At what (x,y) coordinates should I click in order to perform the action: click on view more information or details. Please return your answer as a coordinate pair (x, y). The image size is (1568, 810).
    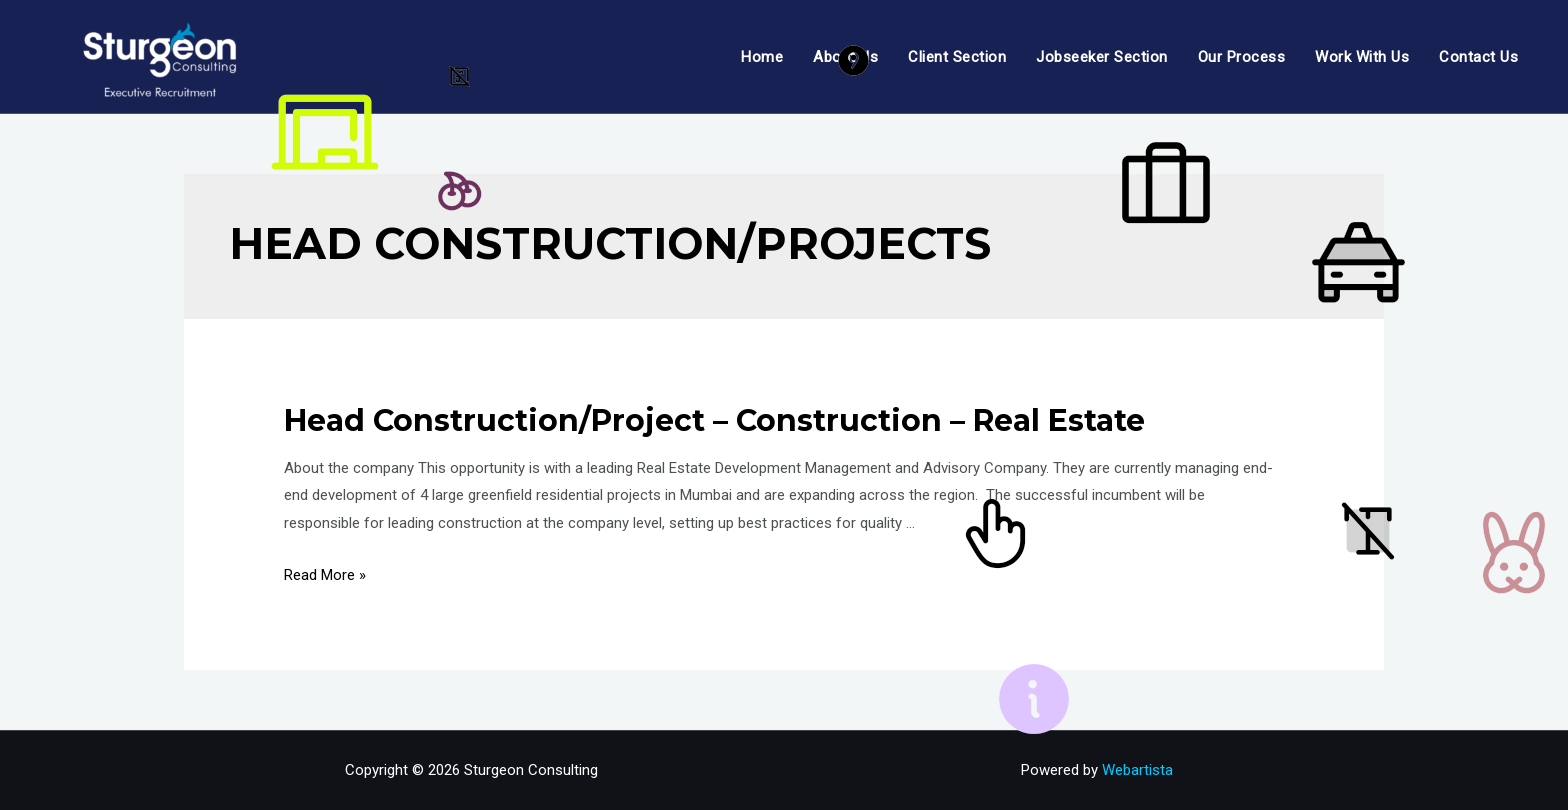
    Looking at the image, I should click on (1034, 699).